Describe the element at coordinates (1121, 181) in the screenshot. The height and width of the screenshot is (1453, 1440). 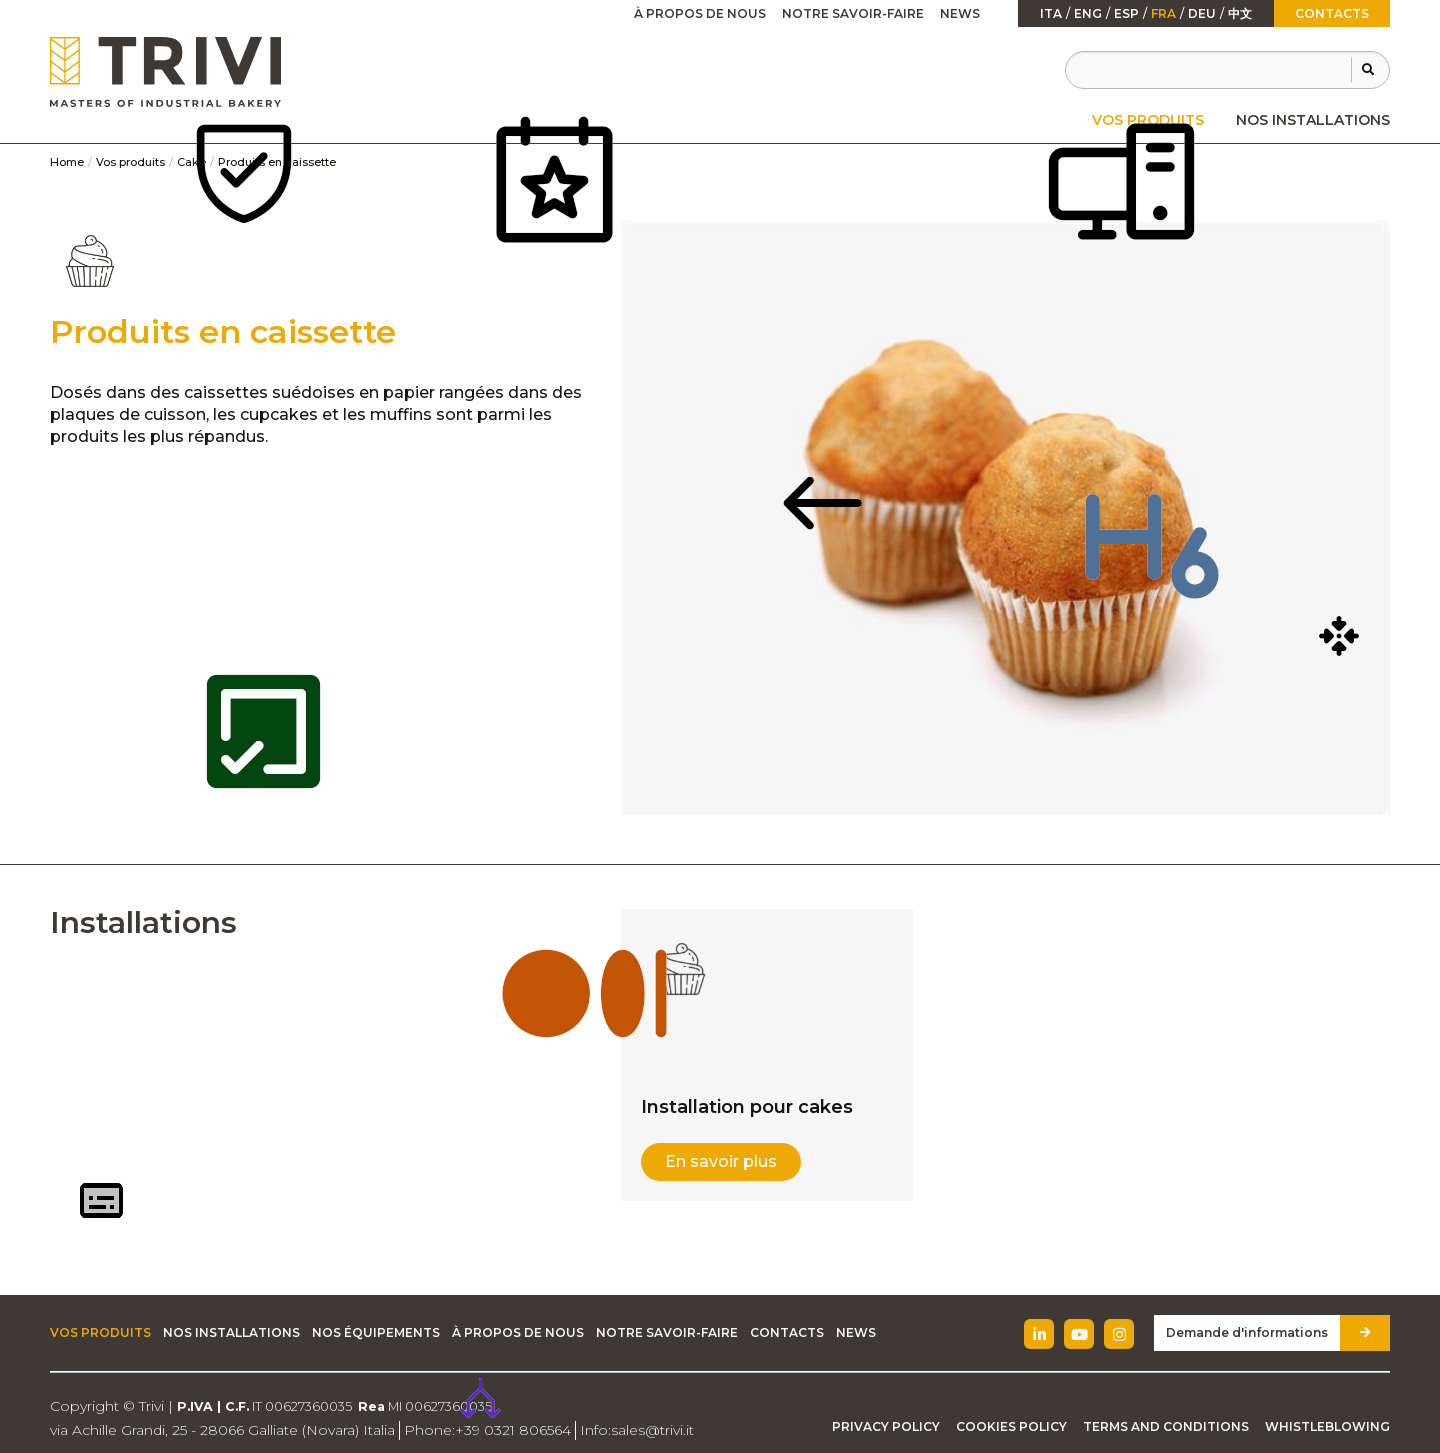
I see `access desktop computer settings` at that location.